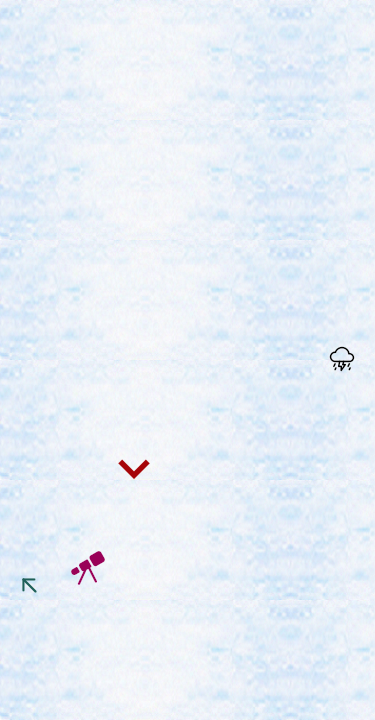 This screenshot has width=375, height=720. I want to click on navigate back to previous screen, so click(29, 585).